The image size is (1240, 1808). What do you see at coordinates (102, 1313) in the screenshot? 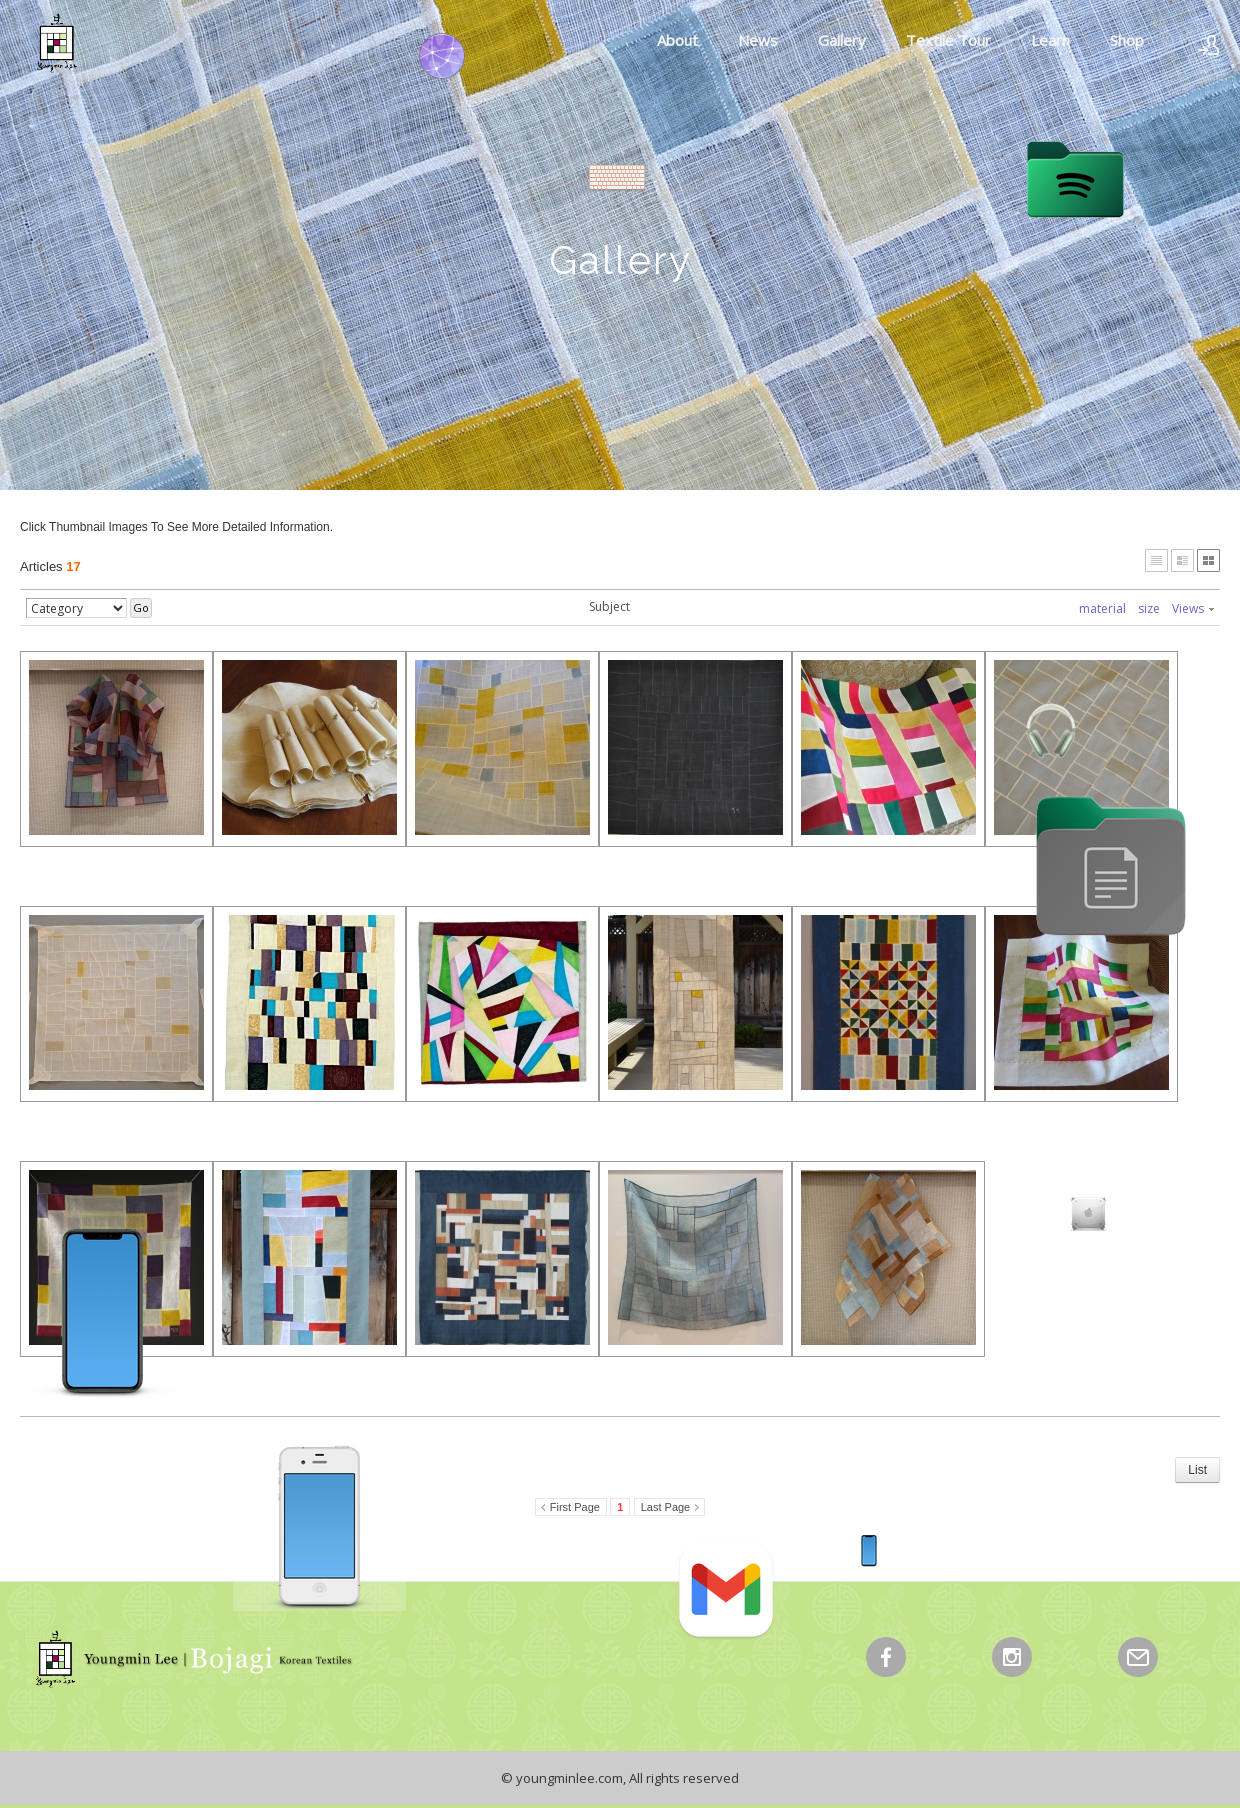
I see `iPhone 11 Pro device icon` at bounding box center [102, 1313].